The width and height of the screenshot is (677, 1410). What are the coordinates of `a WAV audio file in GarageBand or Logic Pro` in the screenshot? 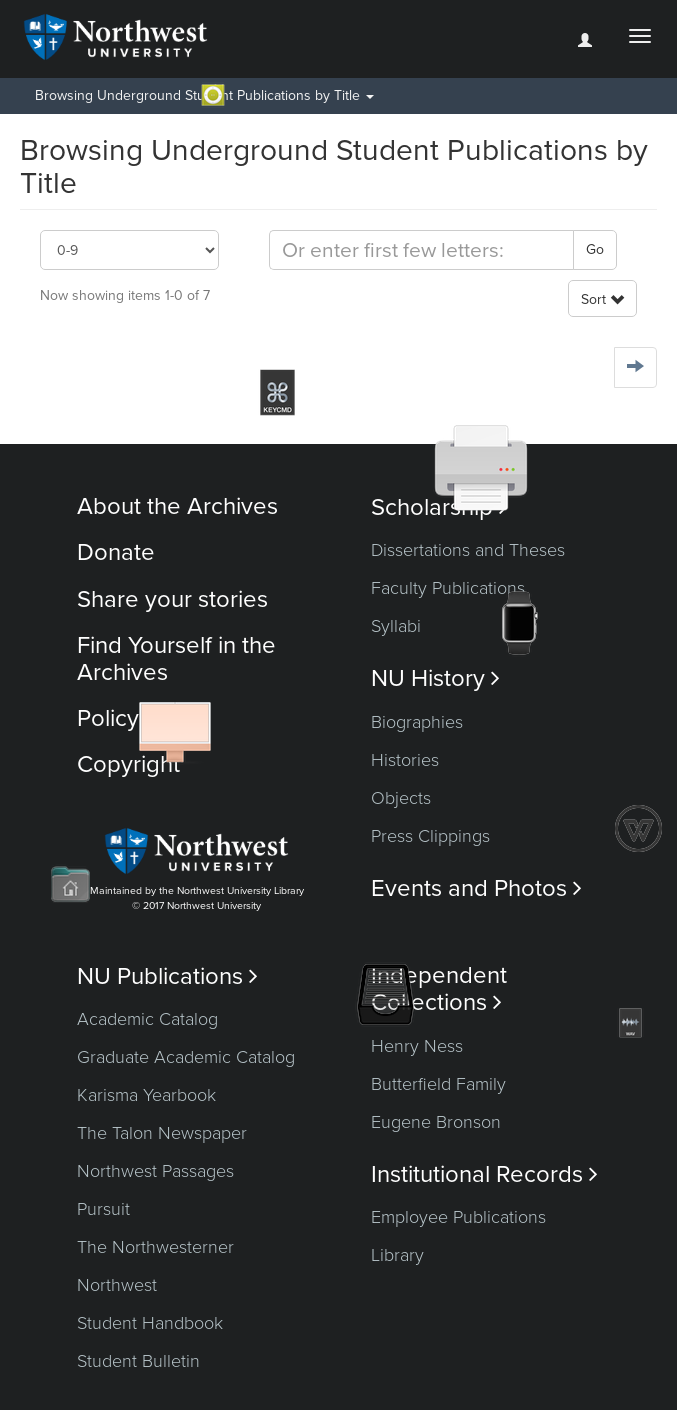 It's located at (630, 1023).